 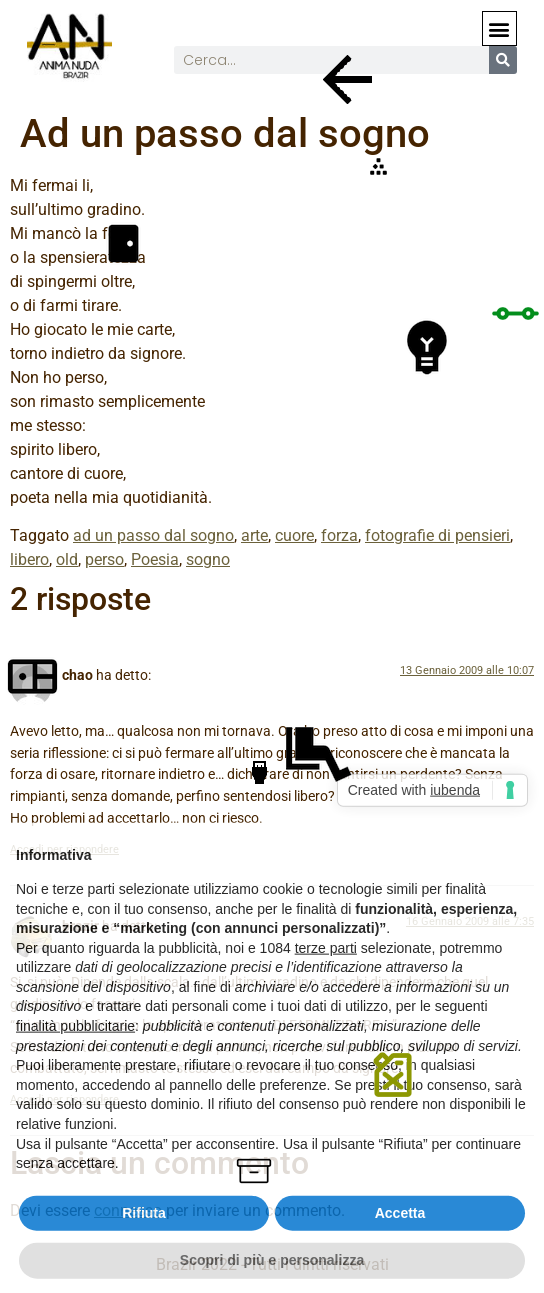 What do you see at coordinates (393, 1075) in the screenshot?
I see `indicates fuel or gas-related settings` at bounding box center [393, 1075].